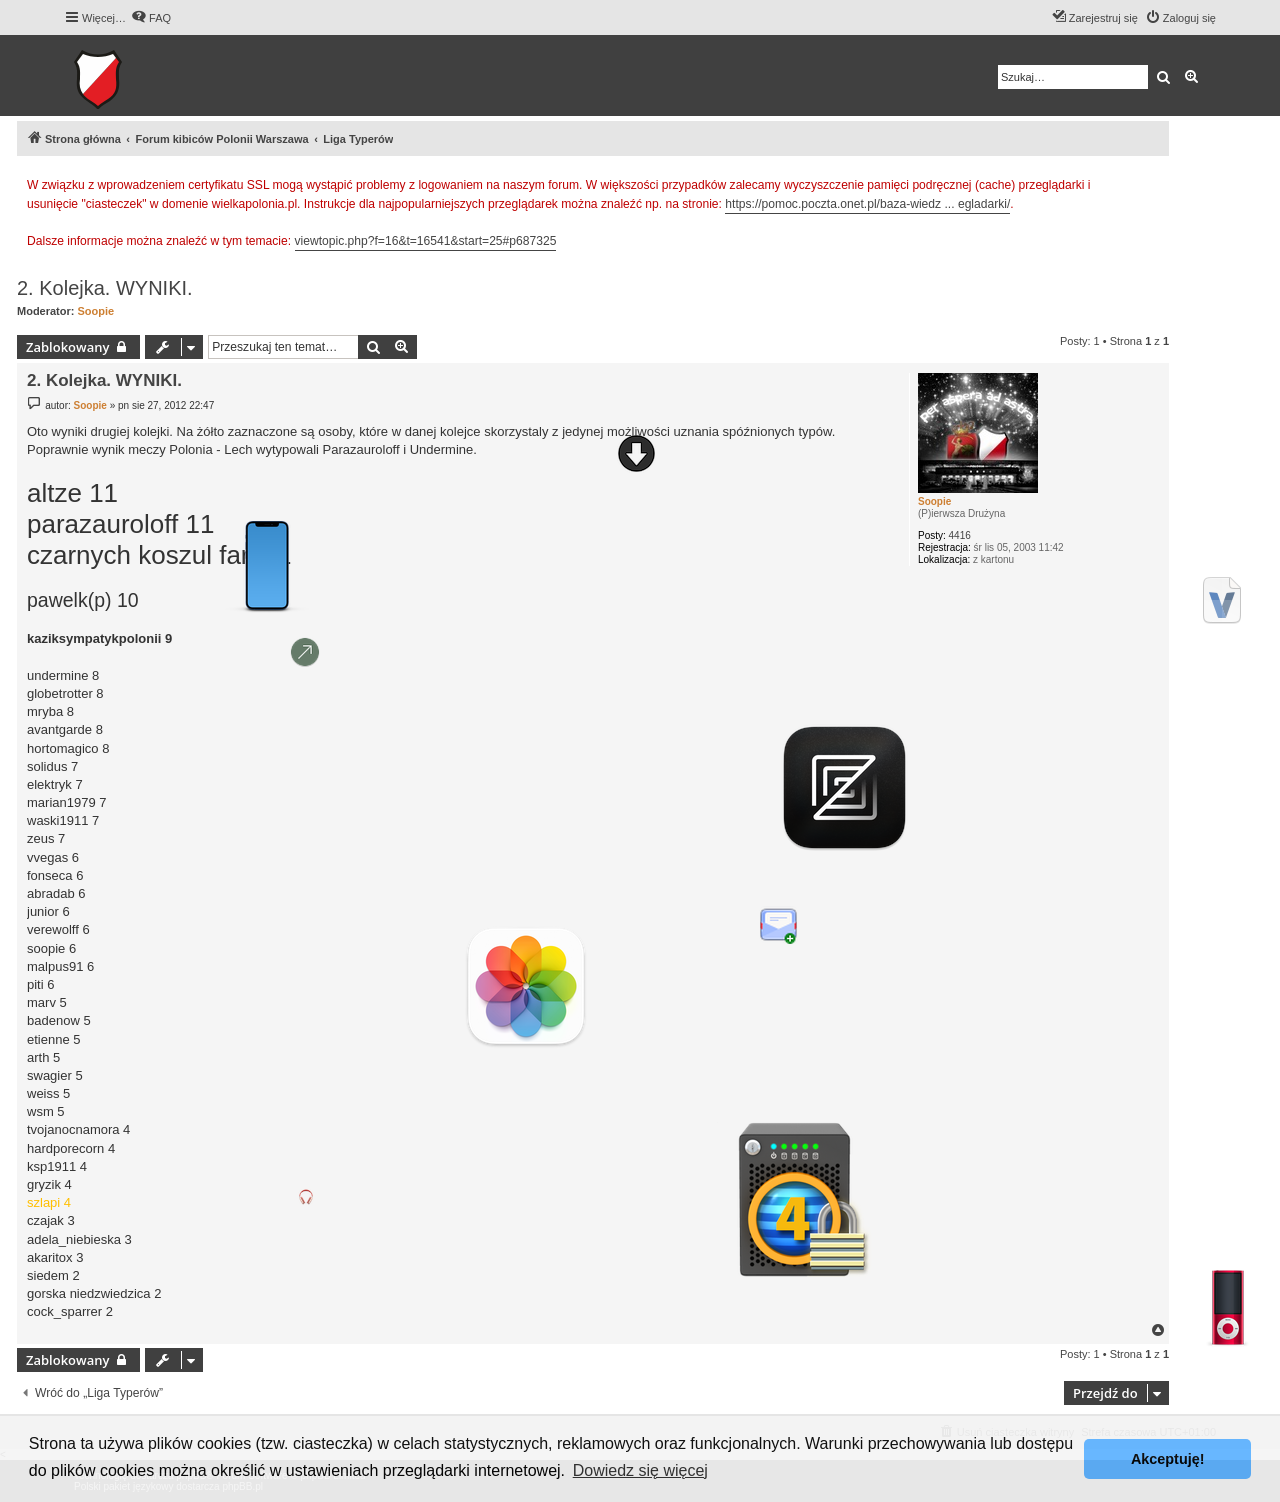 The image size is (1280, 1502). What do you see at coordinates (305, 652) in the screenshot?
I see `indicates a symbolic link or shortcut to another file` at bounding box center [305, 652].